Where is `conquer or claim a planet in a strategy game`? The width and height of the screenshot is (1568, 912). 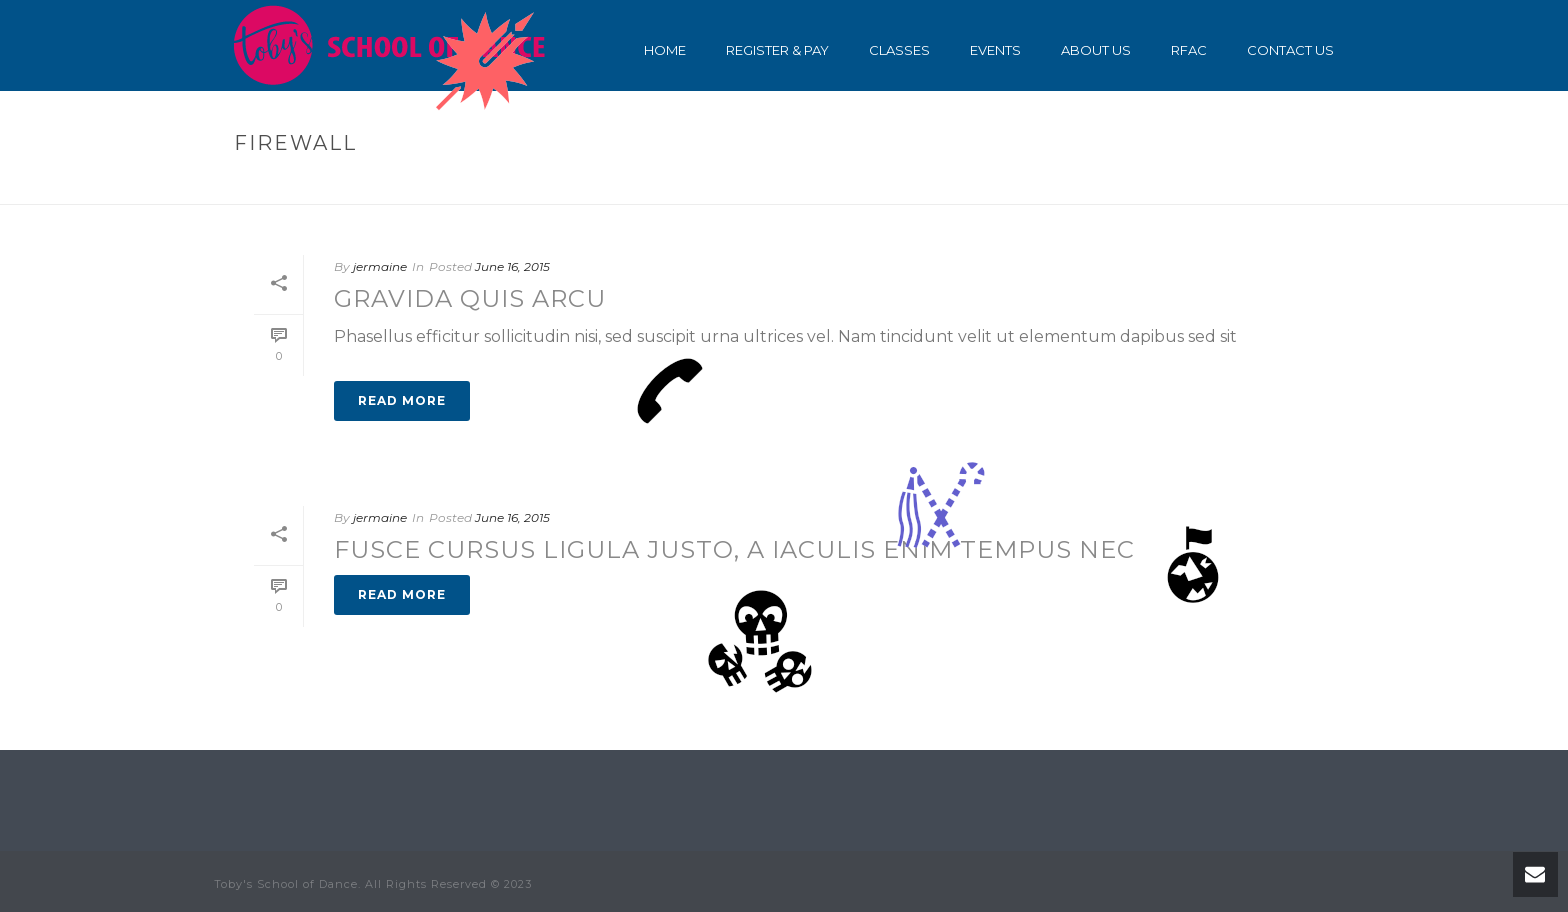
conquer or claim a planet in a strategy game is located at coordinates (1193, 564).